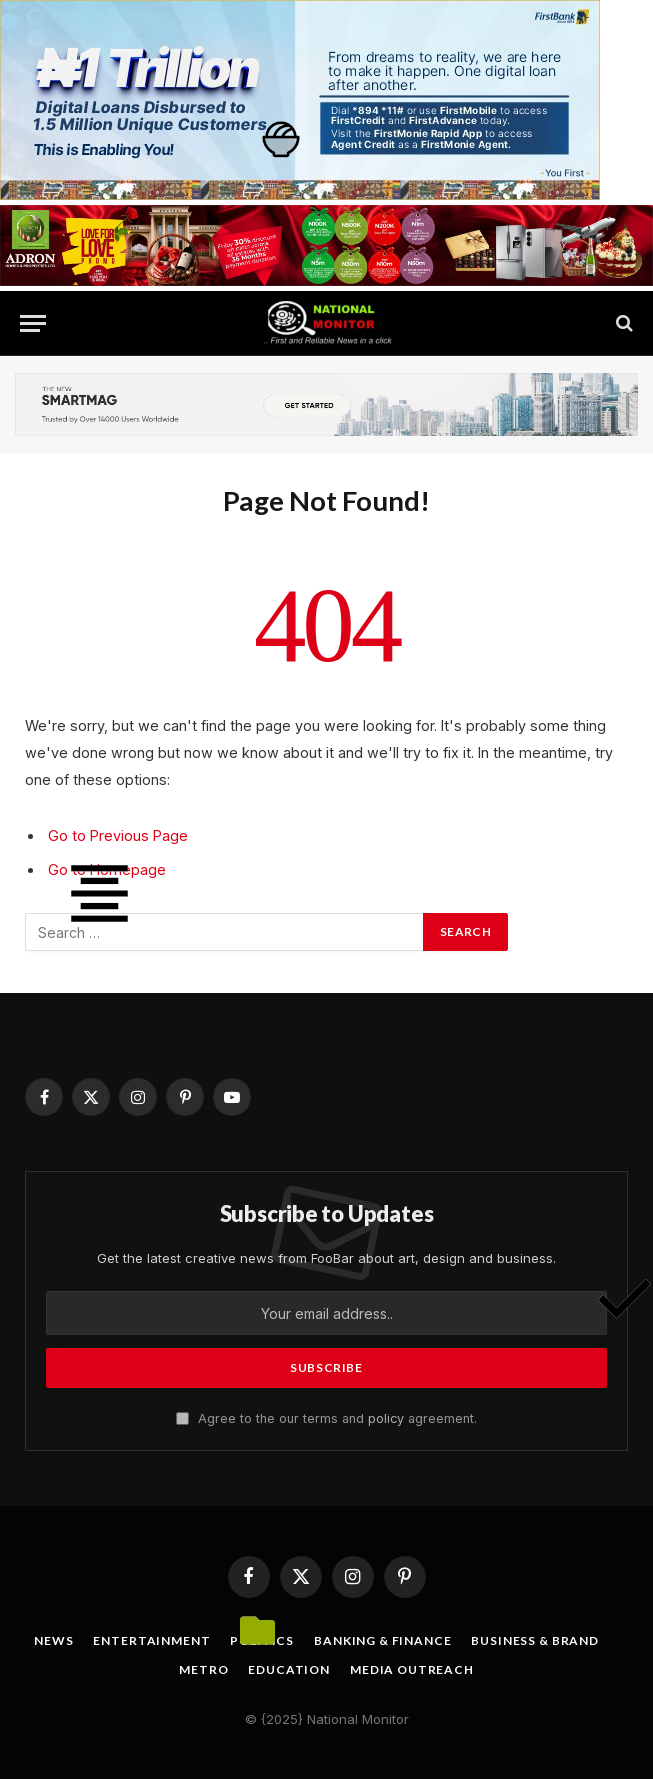 This screenshot has height=1779, width=653. I want to click on center align text, so click(99, 893).